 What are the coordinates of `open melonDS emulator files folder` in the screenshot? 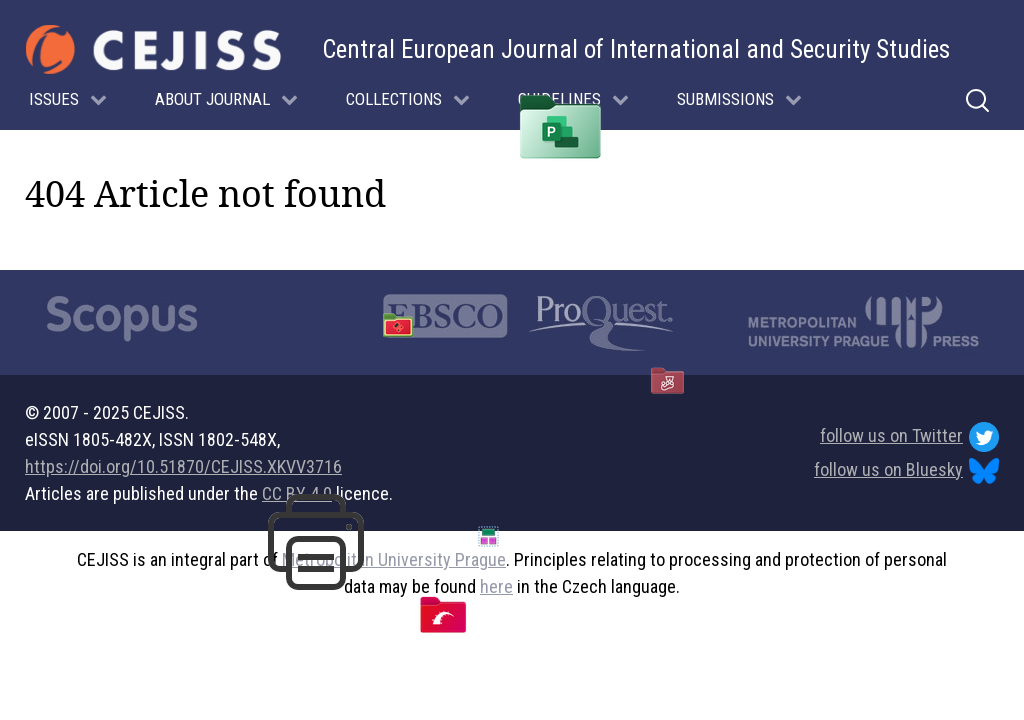 It's located at (398, 326).